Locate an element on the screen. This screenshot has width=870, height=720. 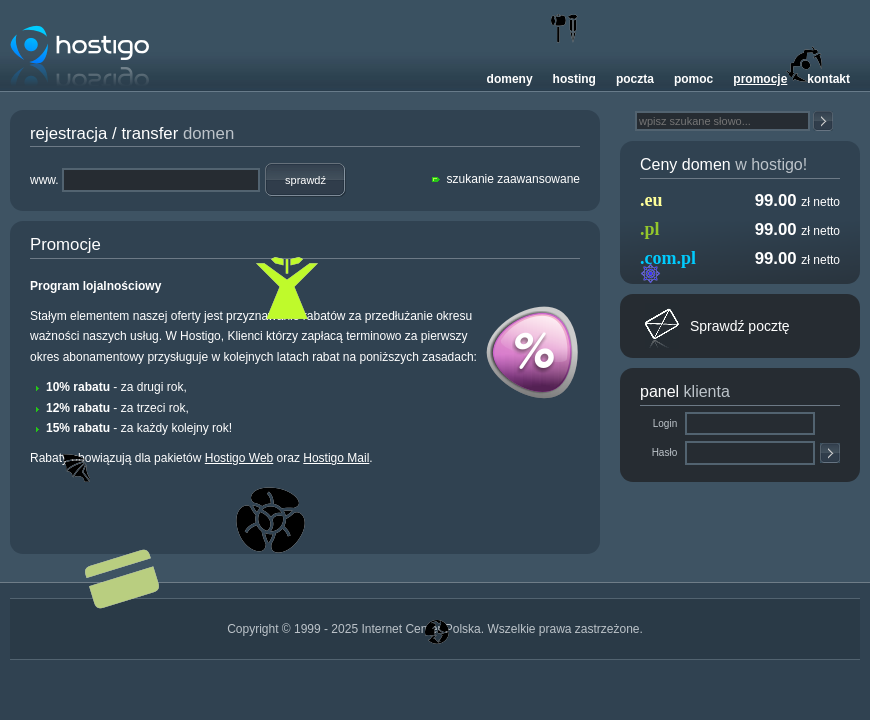
indicates a decision point or branching path is located at coordinates (287, 288).